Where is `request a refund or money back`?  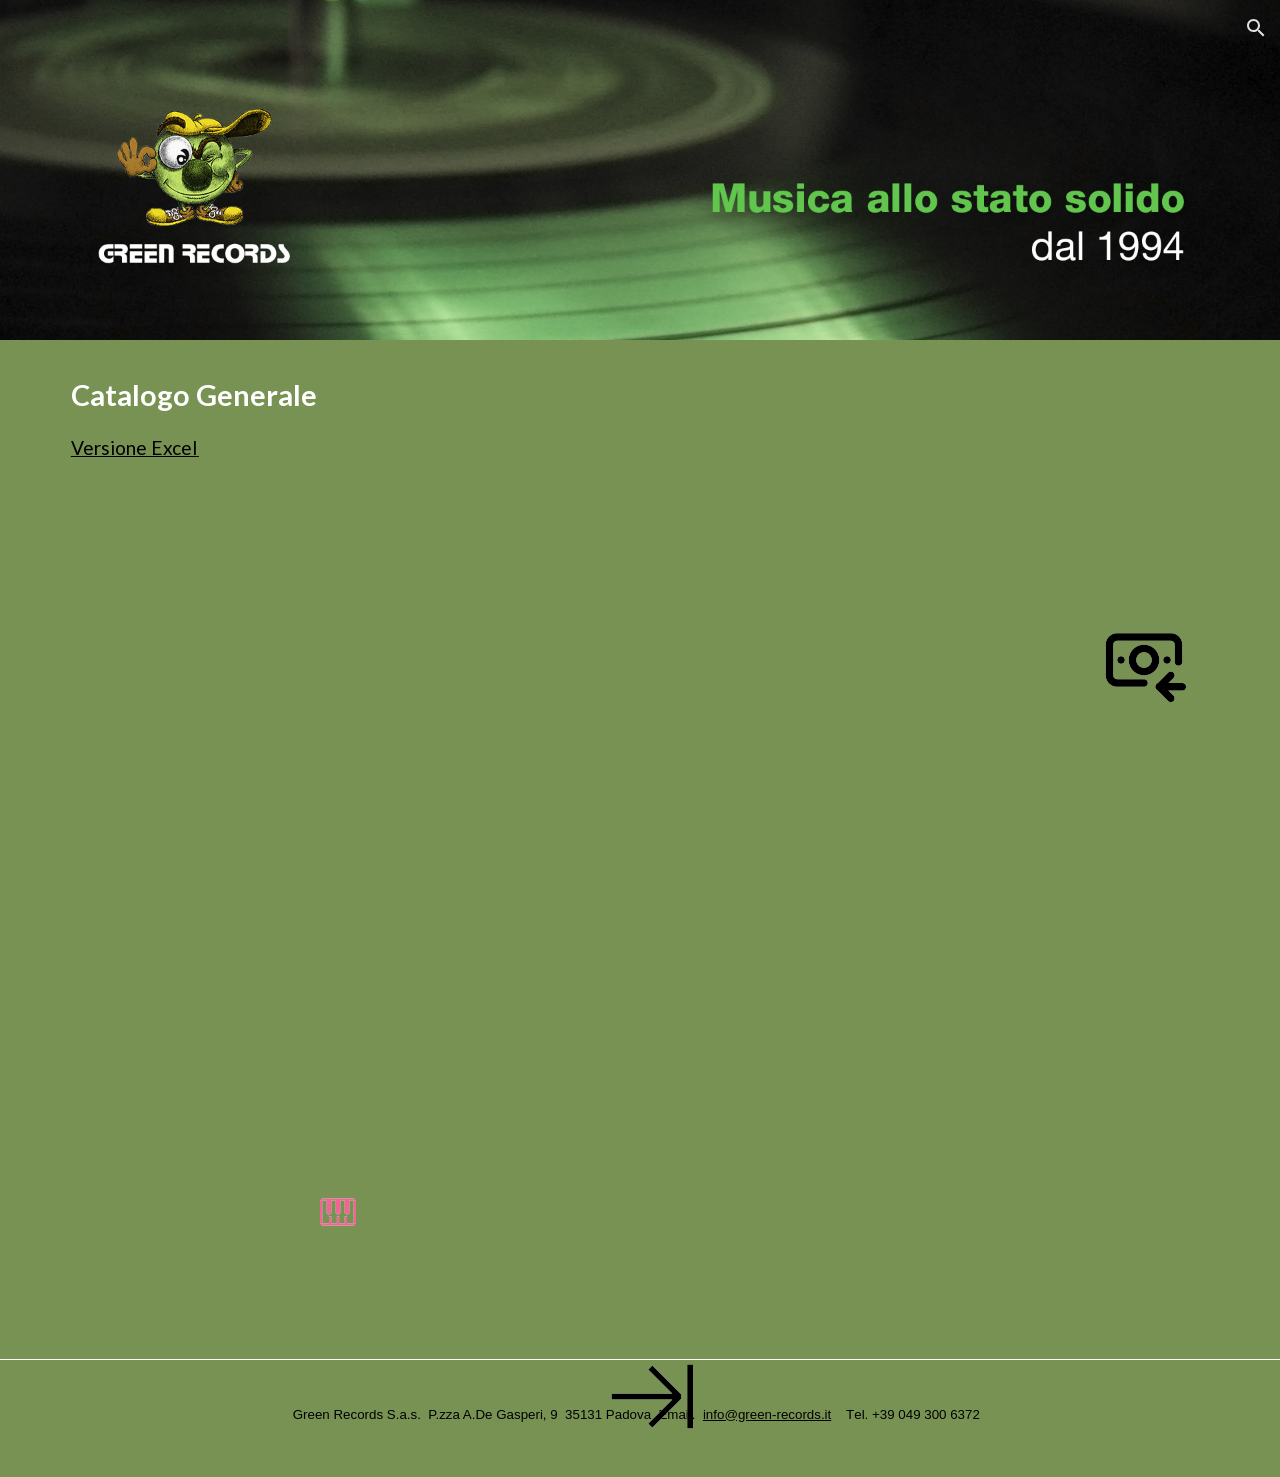
request a refund or money back is located at coordinates (1144, 660).